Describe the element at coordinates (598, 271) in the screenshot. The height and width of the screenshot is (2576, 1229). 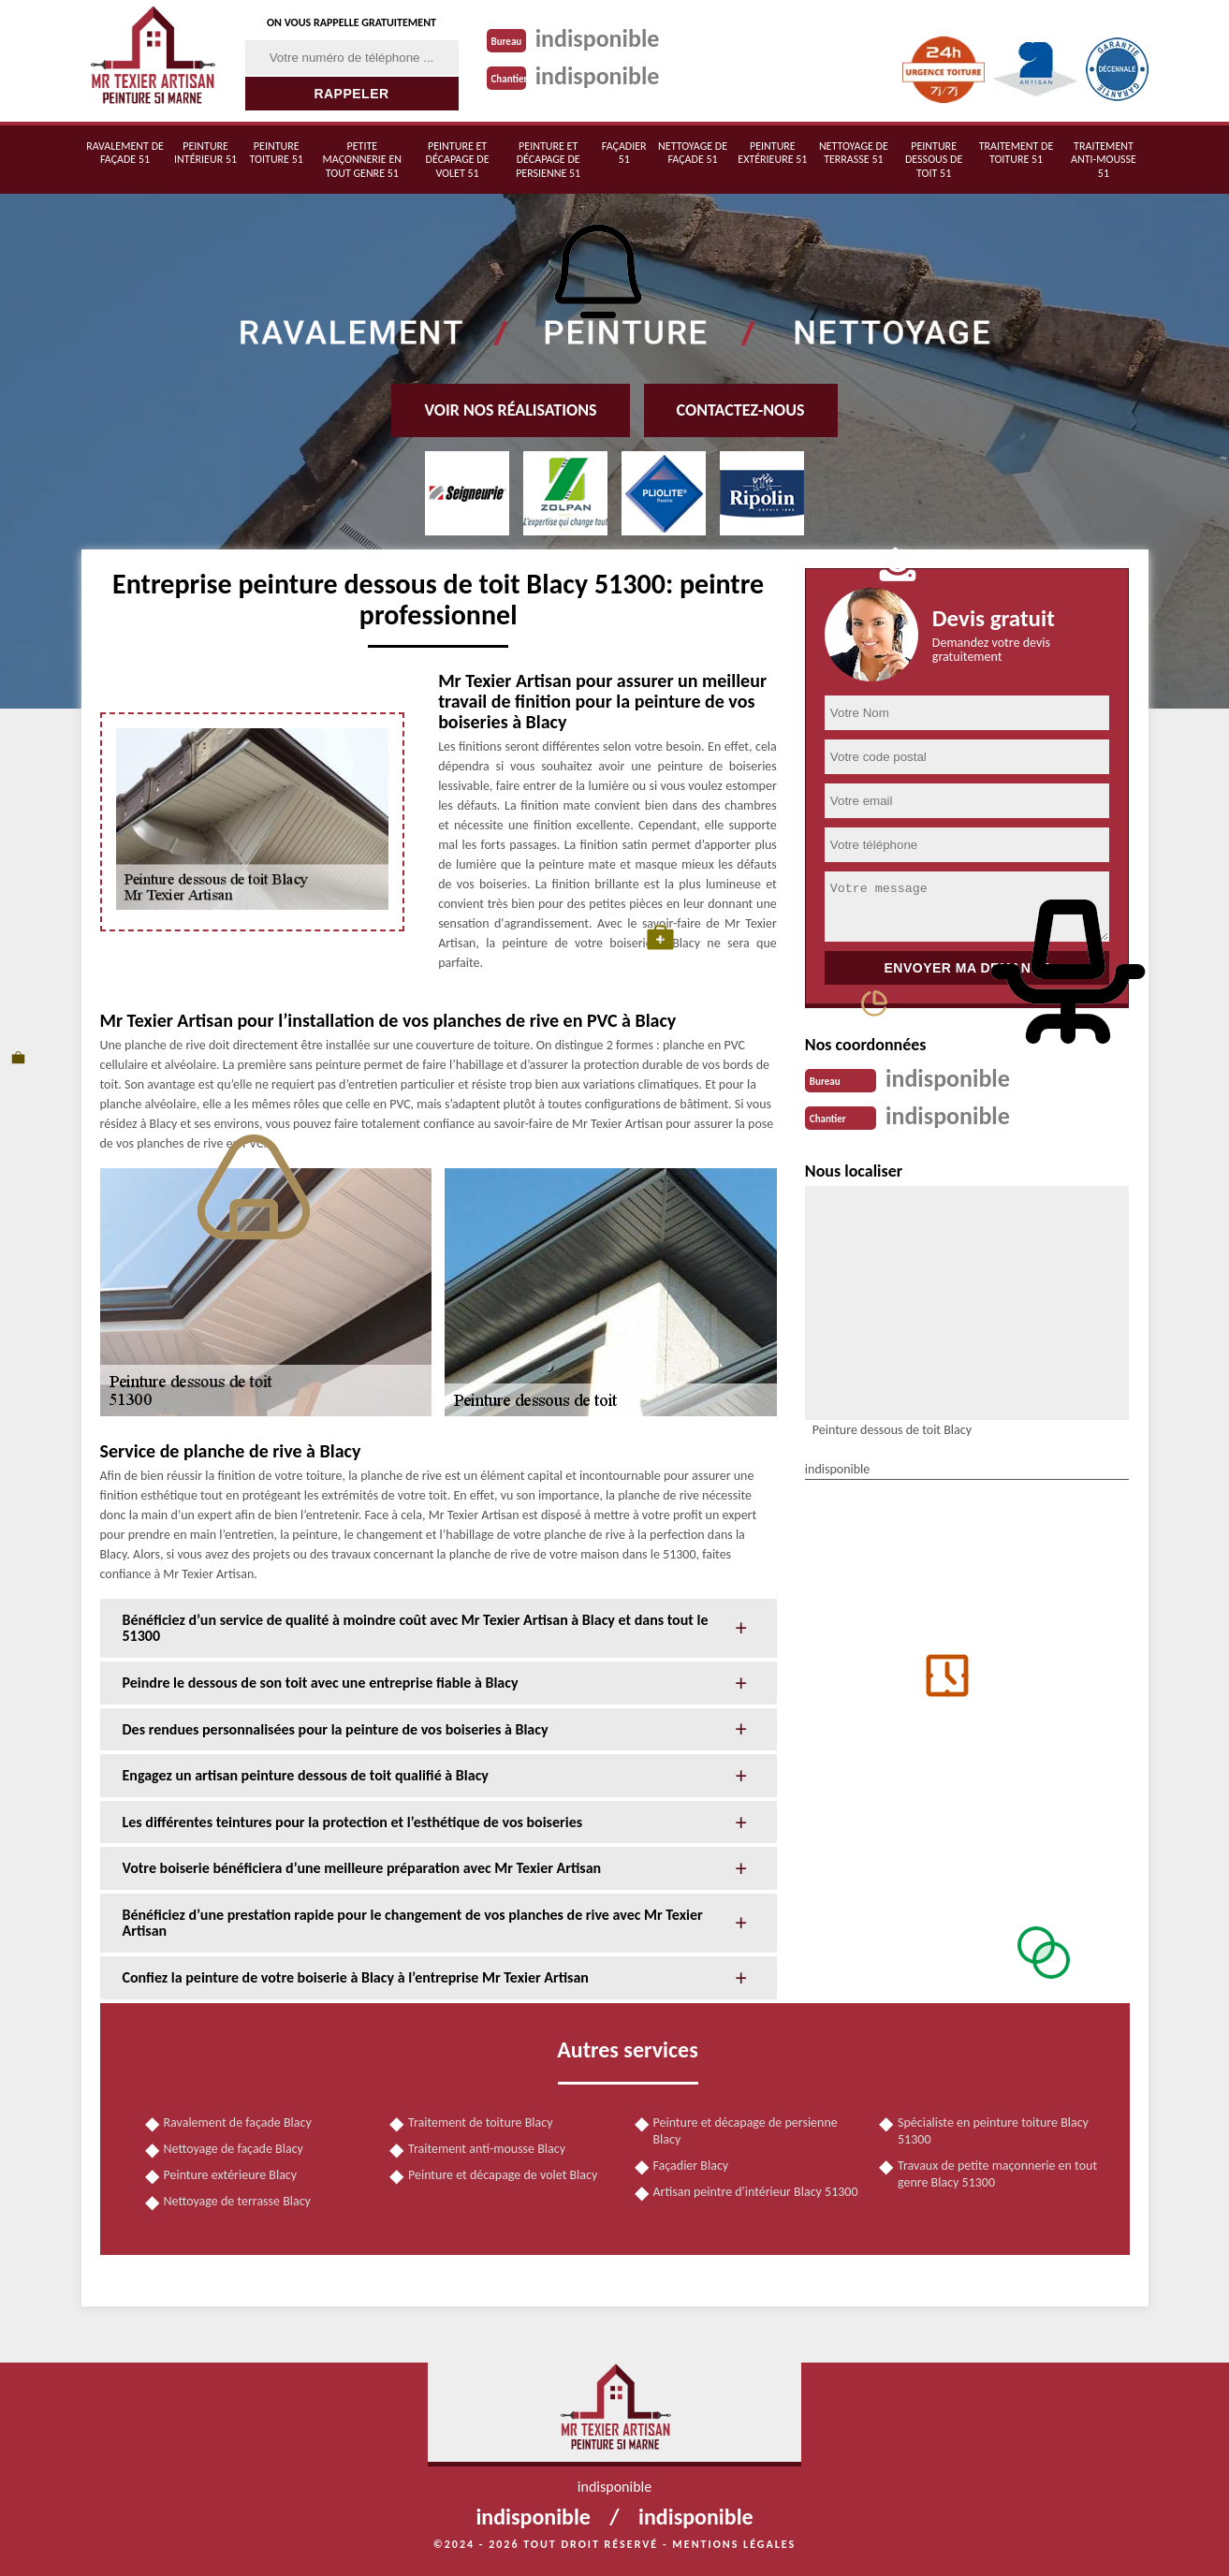
I see `view notifications` at that location.